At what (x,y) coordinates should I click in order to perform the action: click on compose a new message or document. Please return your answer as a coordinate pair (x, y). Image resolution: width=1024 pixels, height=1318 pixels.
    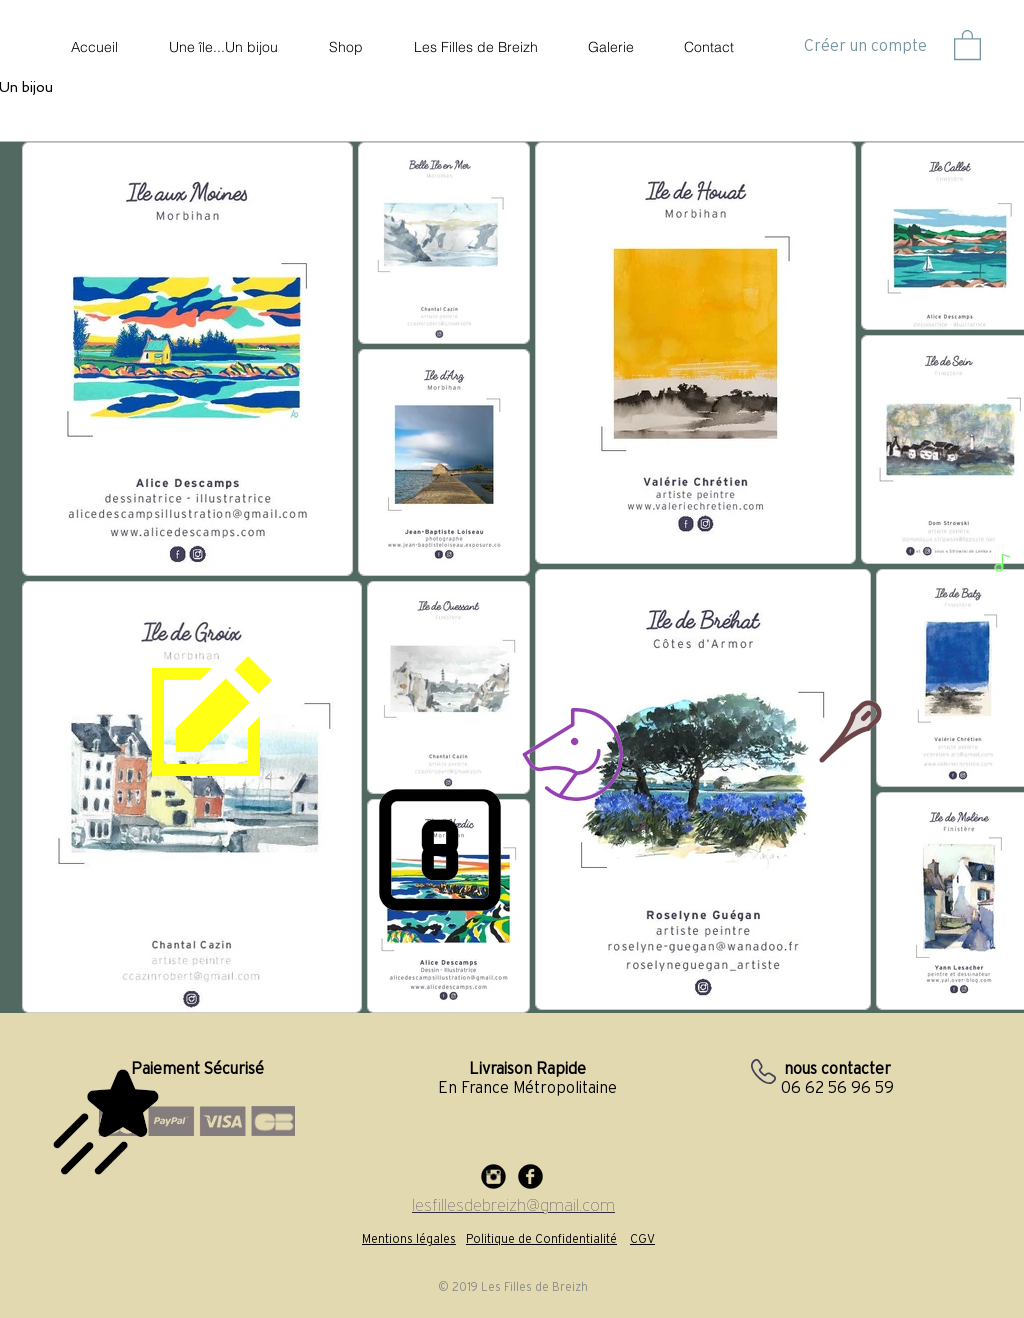
    Looking at the image, I should click on (212, 716).